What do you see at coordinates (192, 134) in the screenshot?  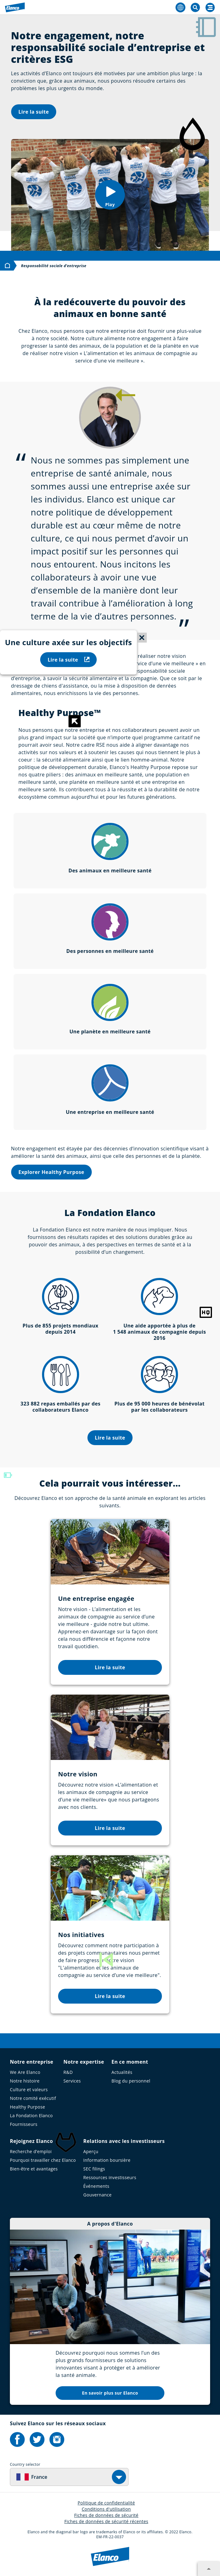 I see `hono web framework logo` at bounding box center [192, 134].